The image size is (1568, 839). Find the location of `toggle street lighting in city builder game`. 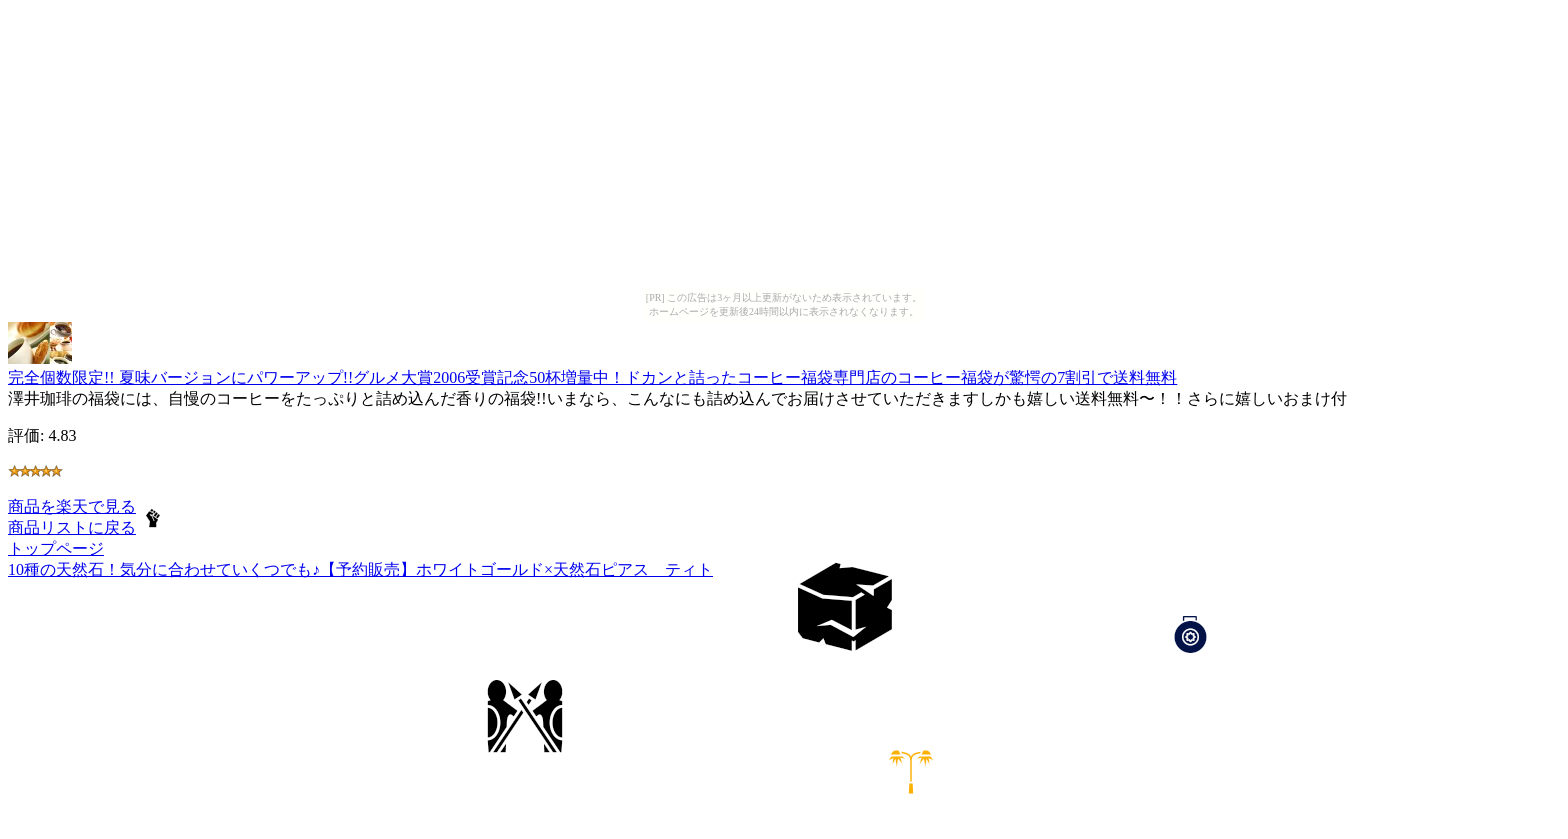

toggle street lighting in city builder game is located at coordinates (911, 772).